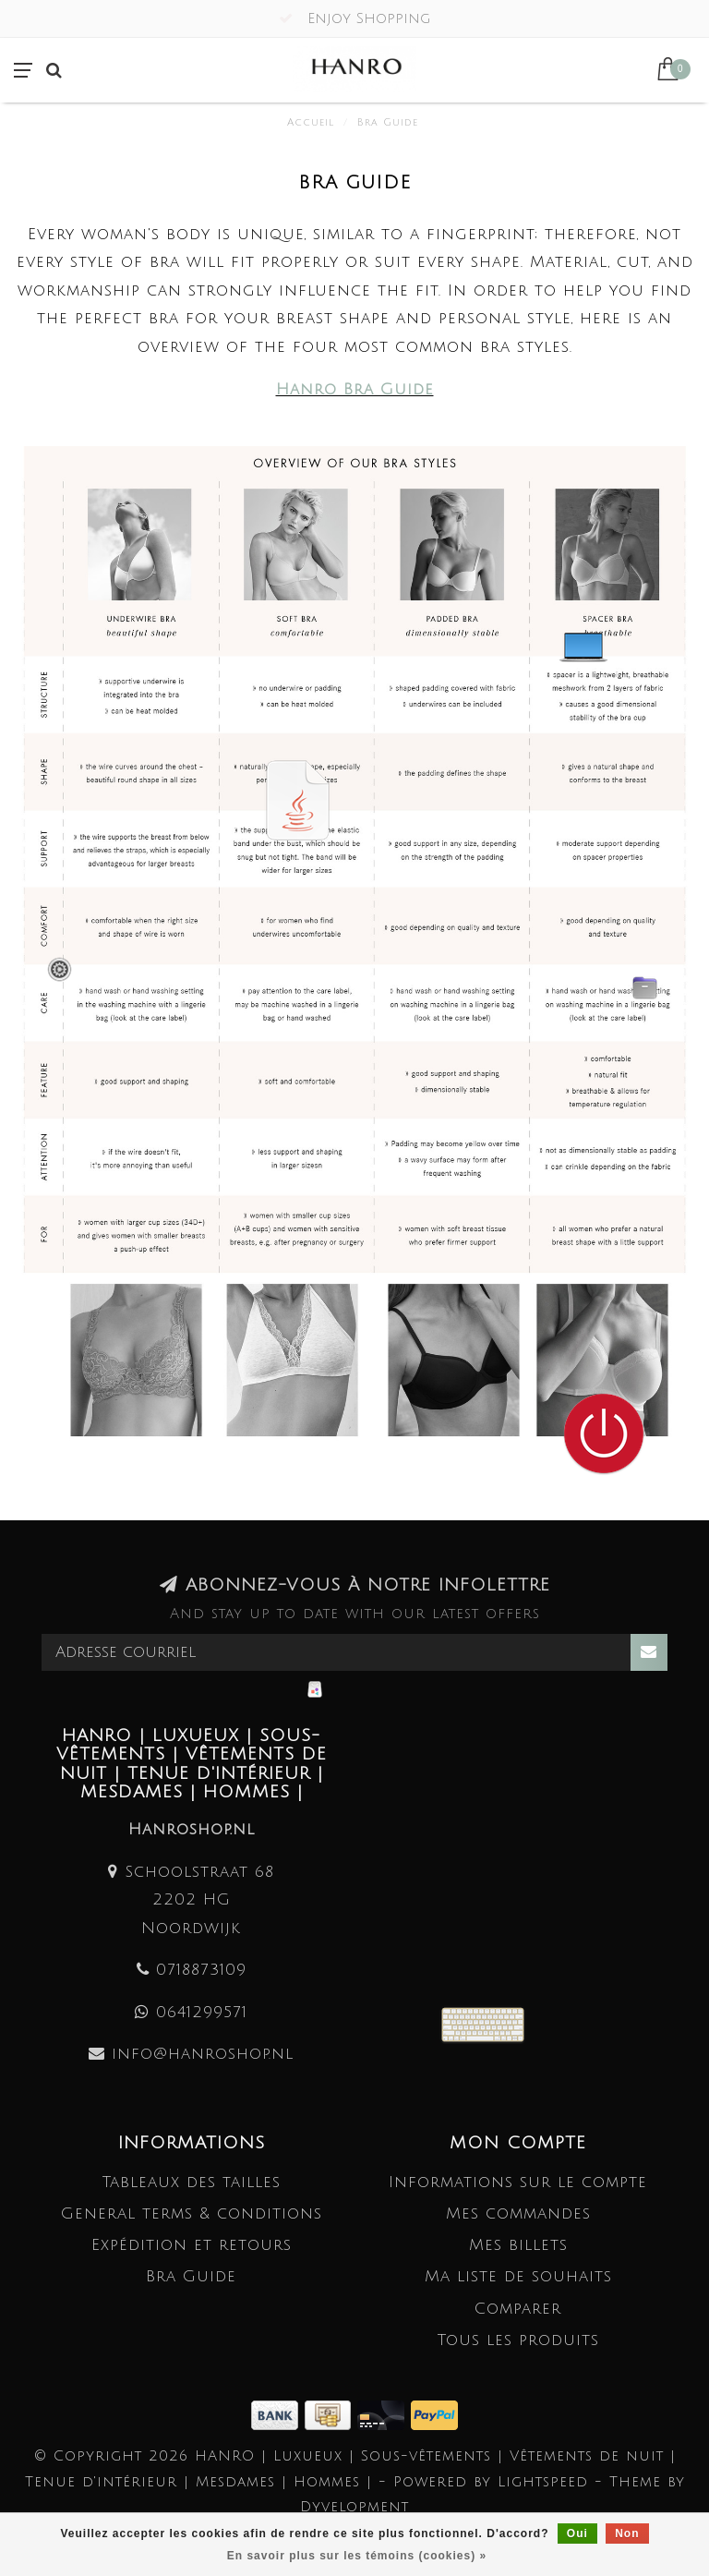 The image size is (709, 2576). I want to click on open the software center to browse and install apps, so click(315, 1689).